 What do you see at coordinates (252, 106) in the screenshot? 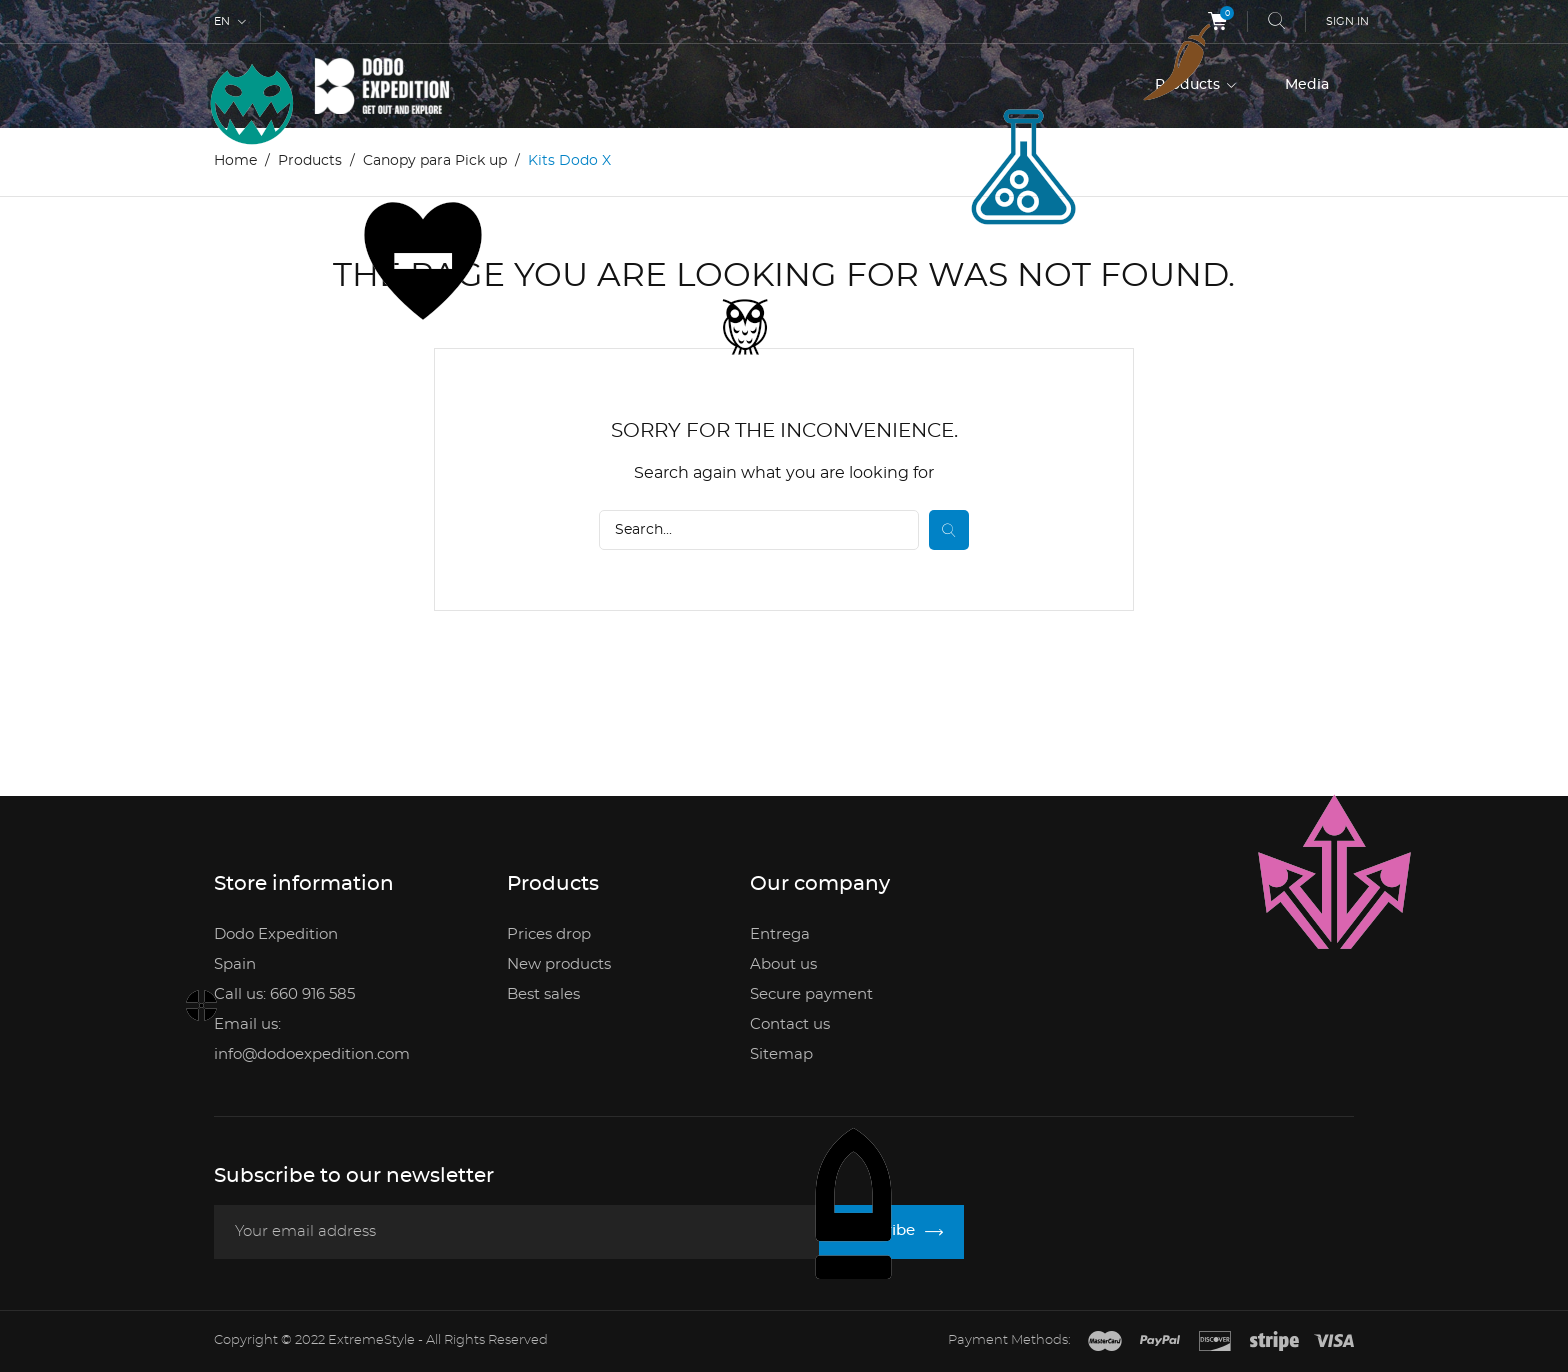
I see `access halloween or seasonal themed content` at bounding box center [252, 106].